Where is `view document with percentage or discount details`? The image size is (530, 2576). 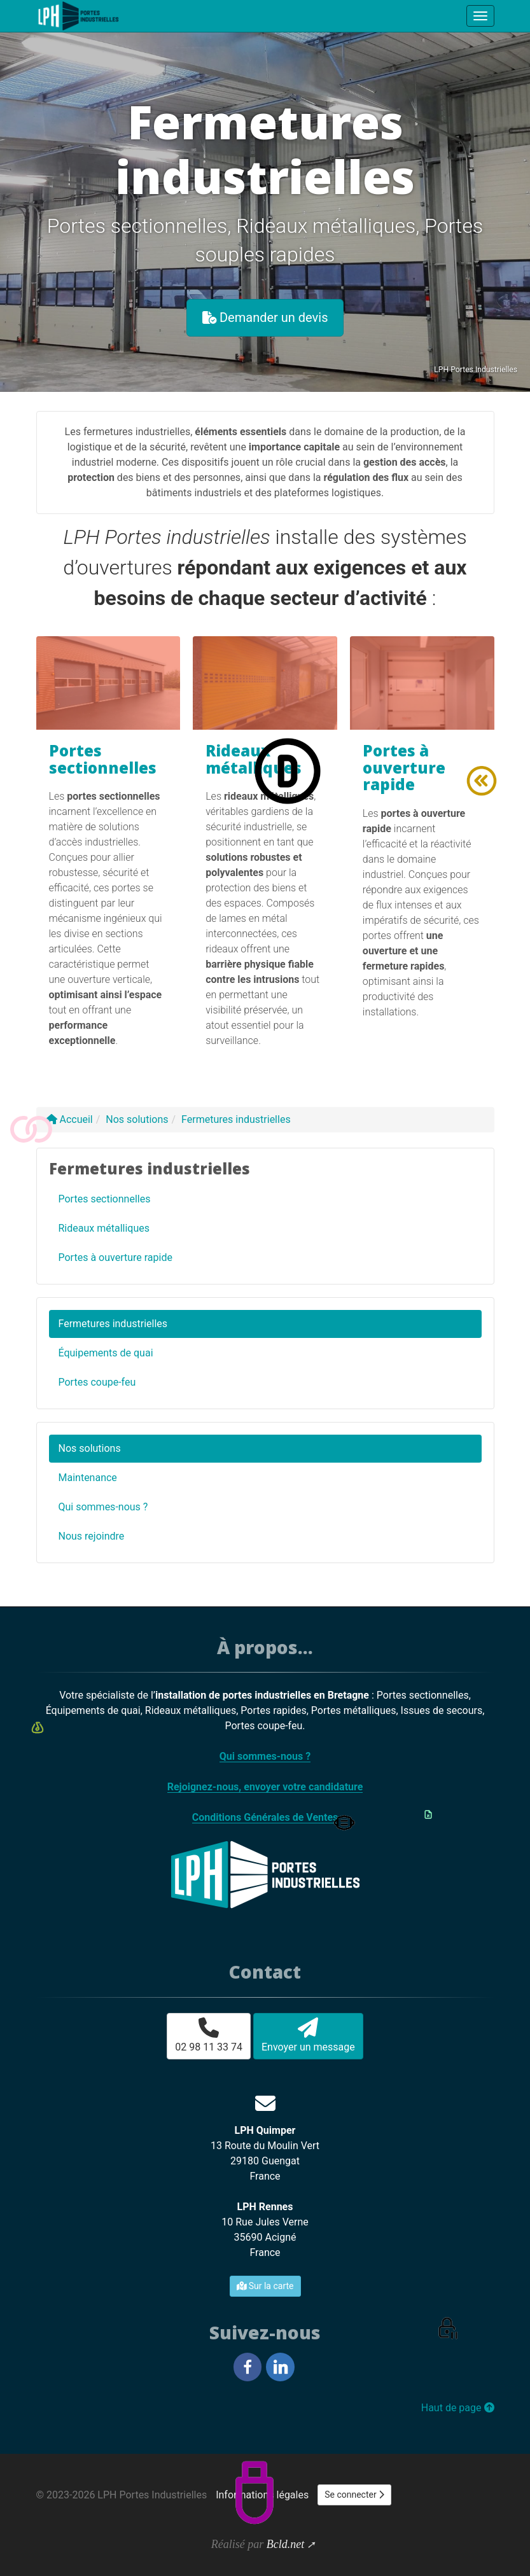
view document with percentage or discount details is located at coordinates (428, 1814).